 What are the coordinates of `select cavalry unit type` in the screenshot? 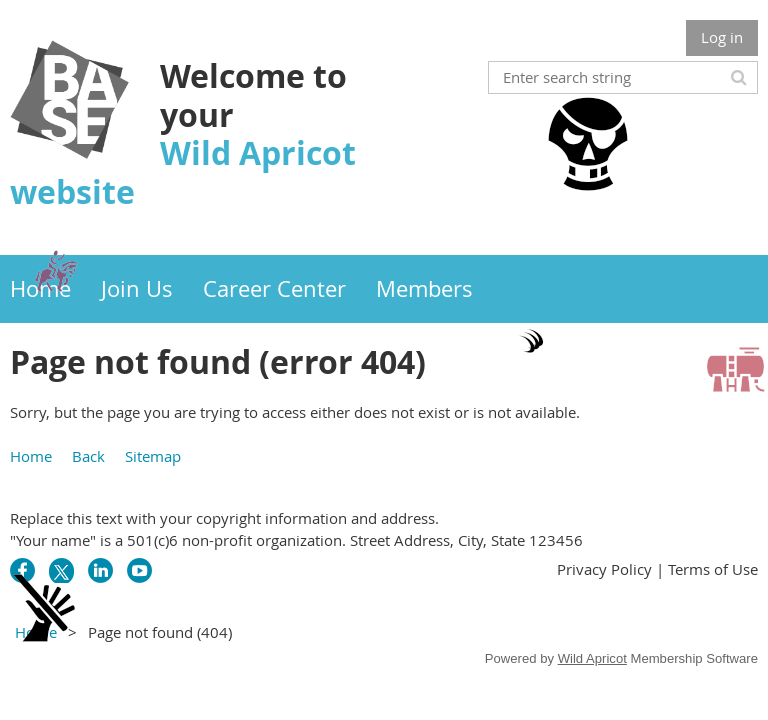 It's located at (56, 271).